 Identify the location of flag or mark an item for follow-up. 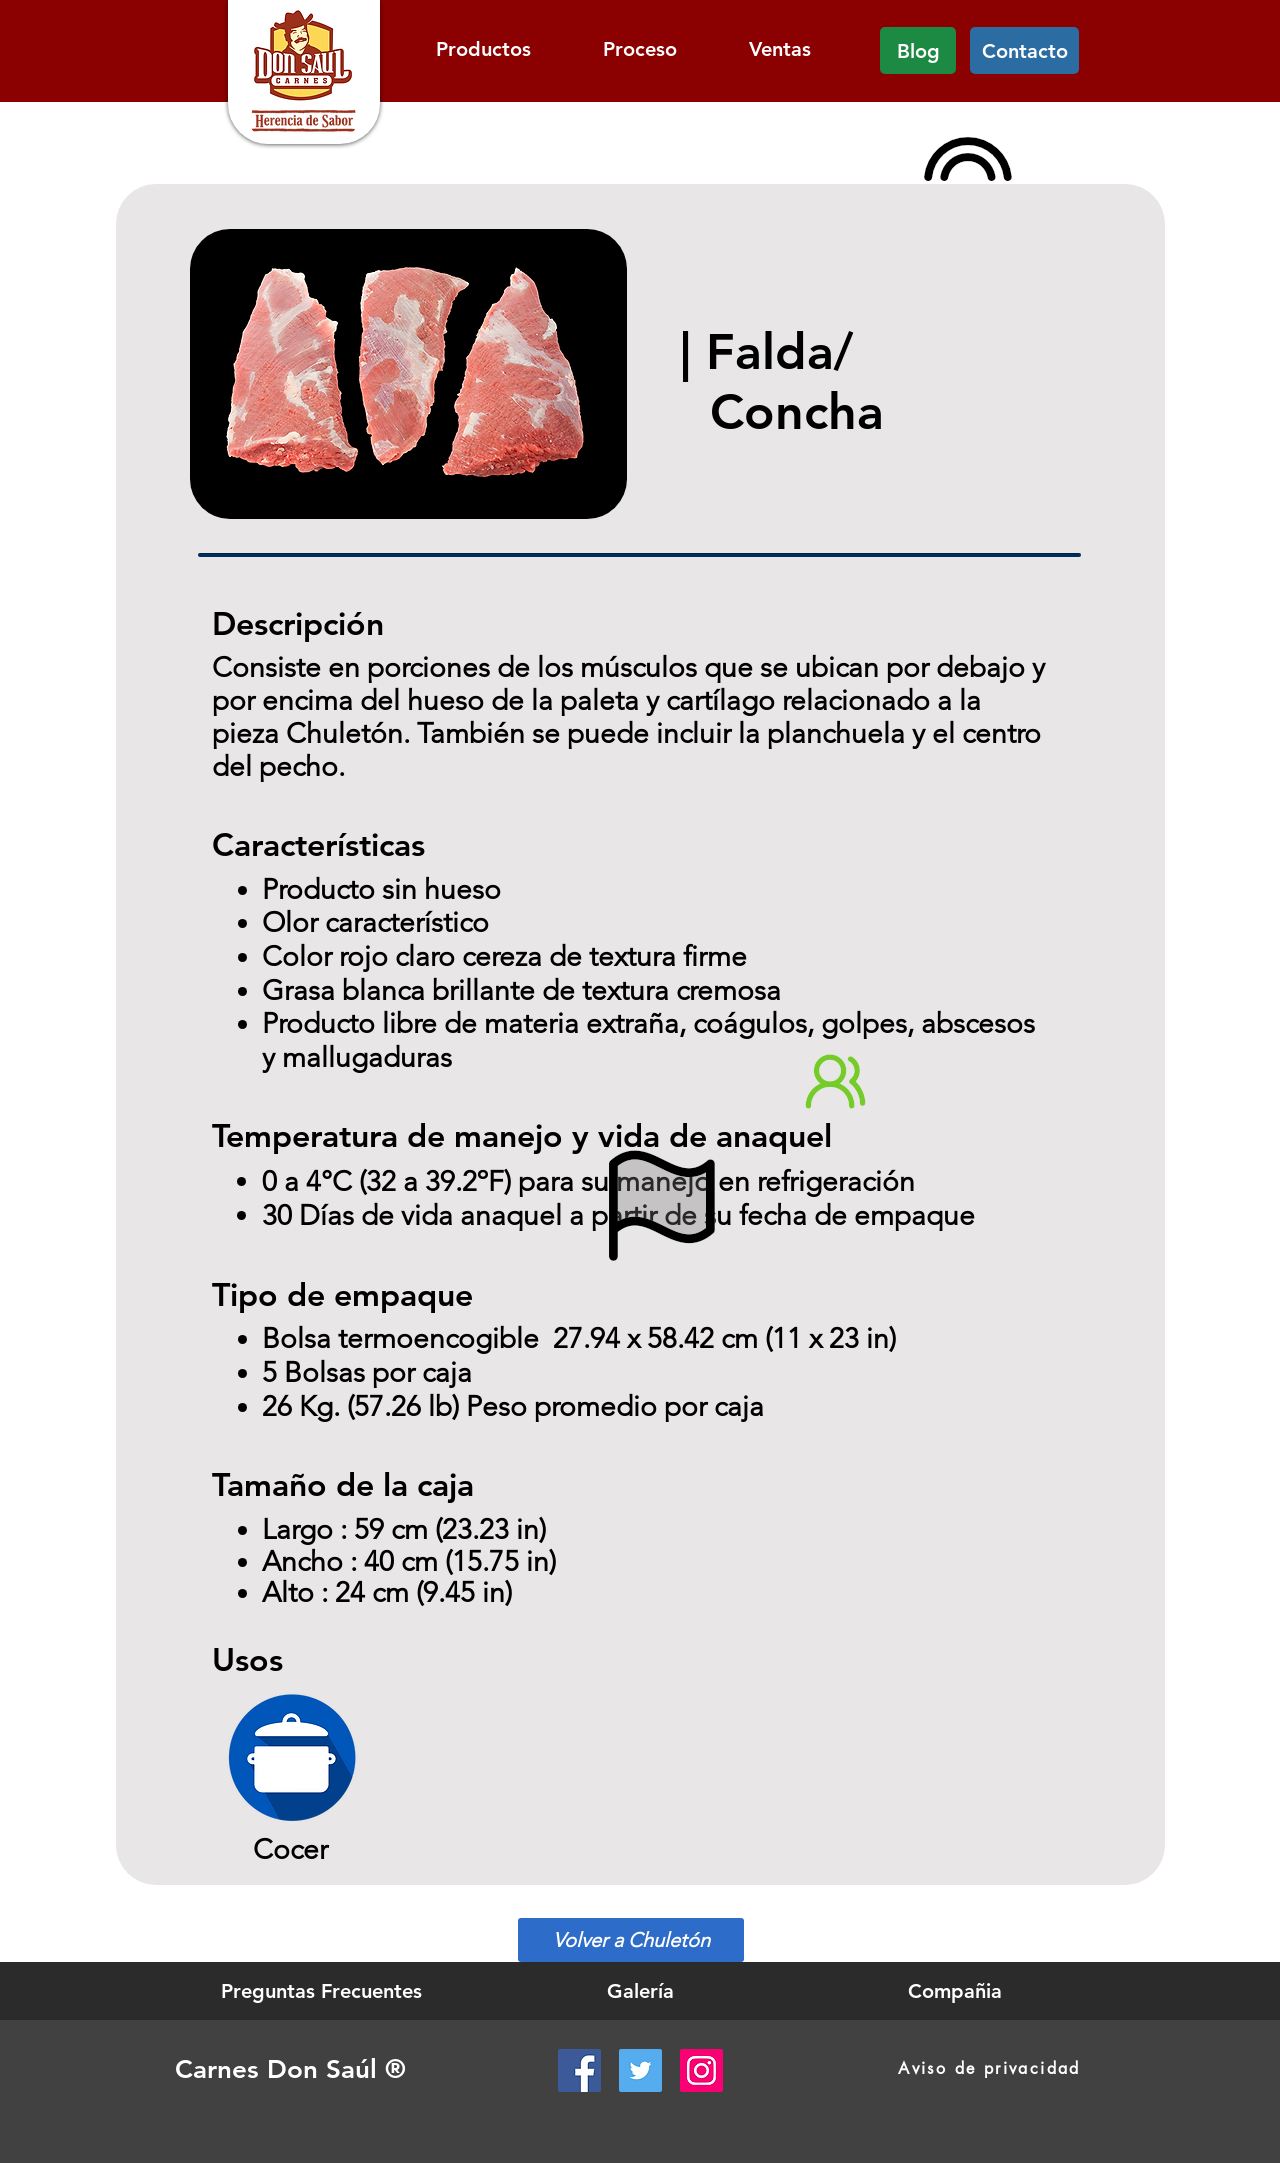
(657, 1203).